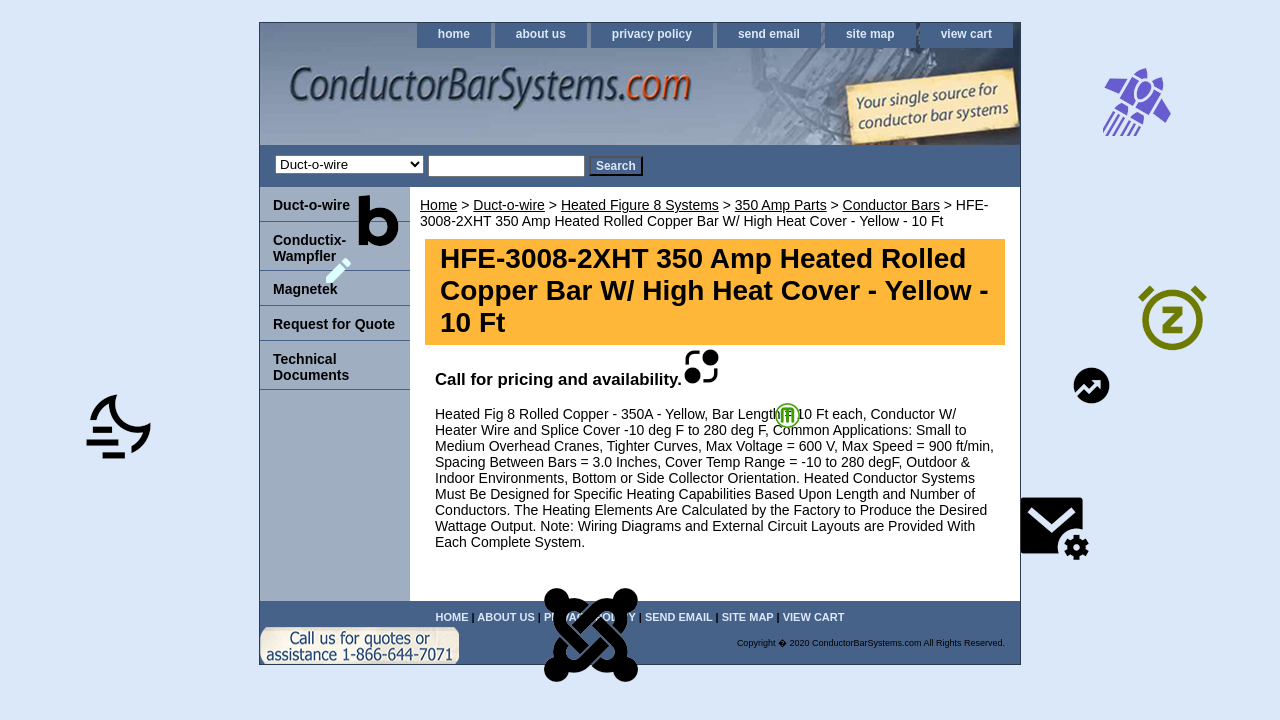 Image resolution: width=1280 pixels, height=720 pixels. What do you see at coordinates (591, 635) in the screenshot?
I see `Joomla content management system logo` at bounding box center [591, 635].